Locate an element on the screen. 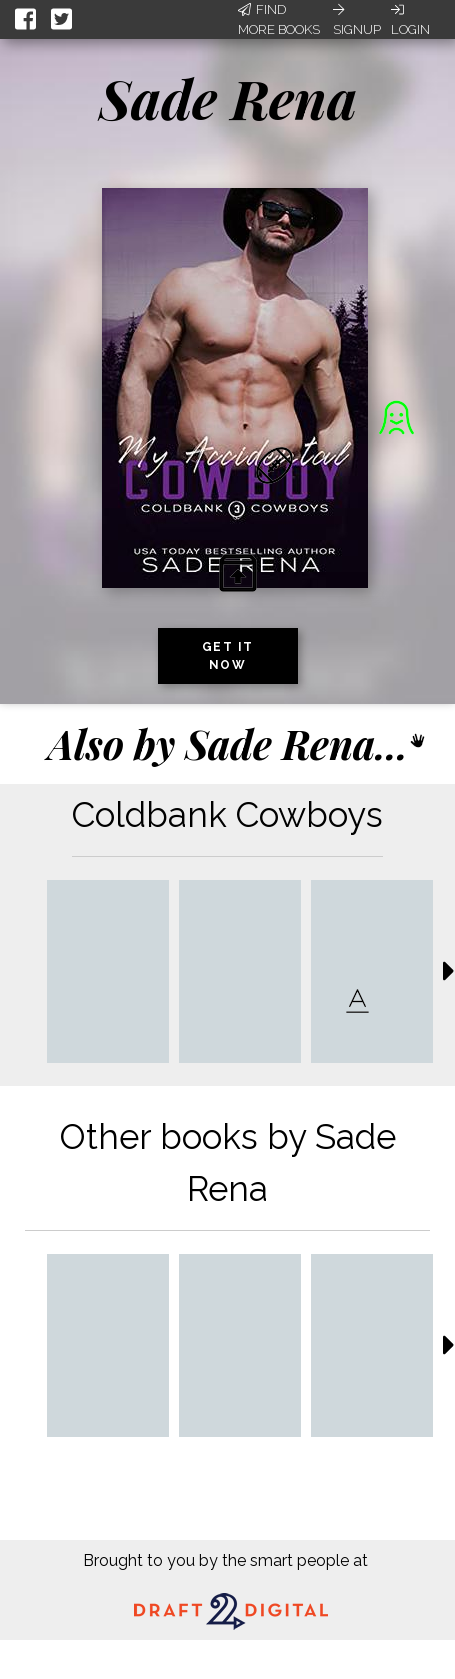 Image resolution: width=455 pixels, height=1679 pixels. apply underline formatting to selected text is located at coordinates (357, 1001).